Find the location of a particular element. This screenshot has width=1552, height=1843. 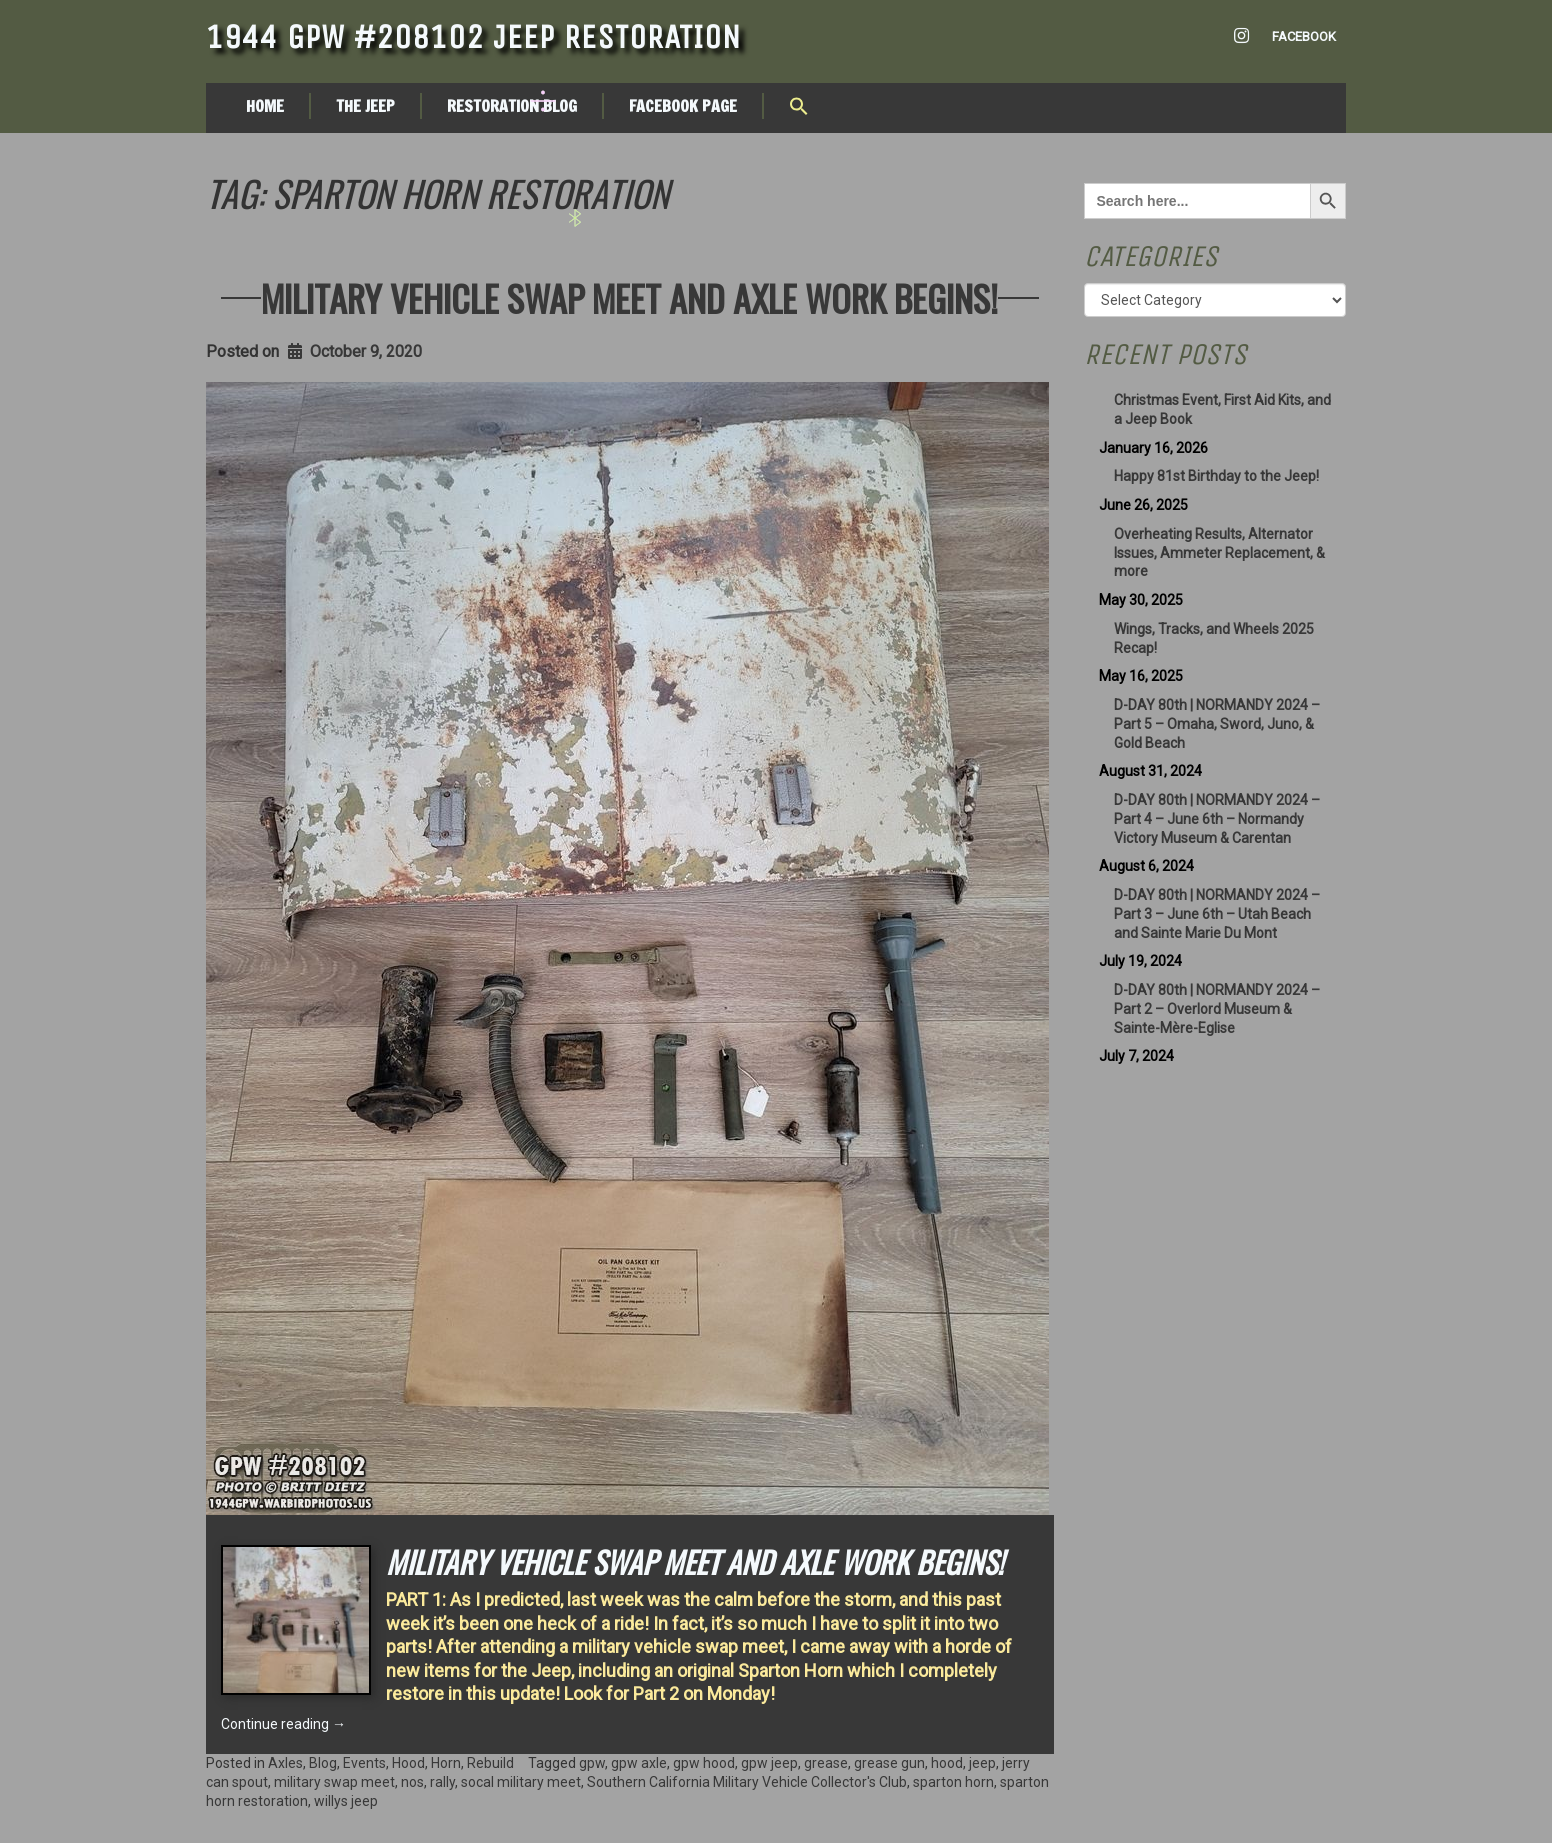

perform division calculation is located at coordinates (543, 101).